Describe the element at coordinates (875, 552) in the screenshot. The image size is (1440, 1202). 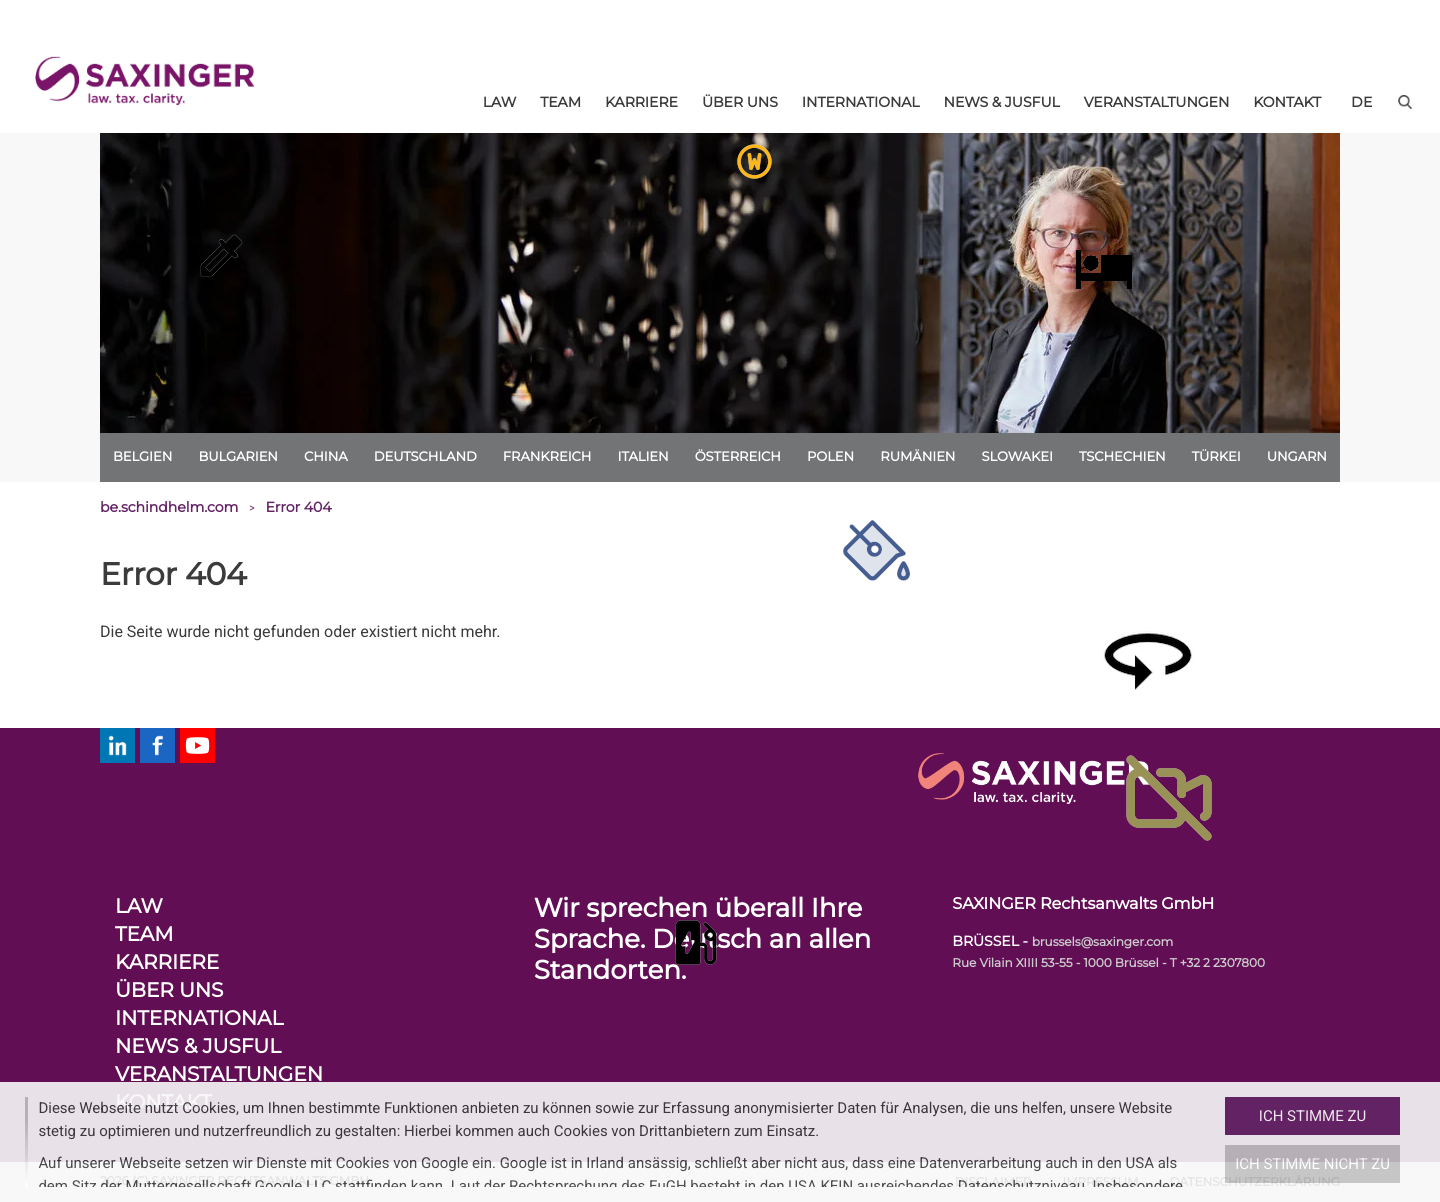
I see `fill an area with color` at that location.